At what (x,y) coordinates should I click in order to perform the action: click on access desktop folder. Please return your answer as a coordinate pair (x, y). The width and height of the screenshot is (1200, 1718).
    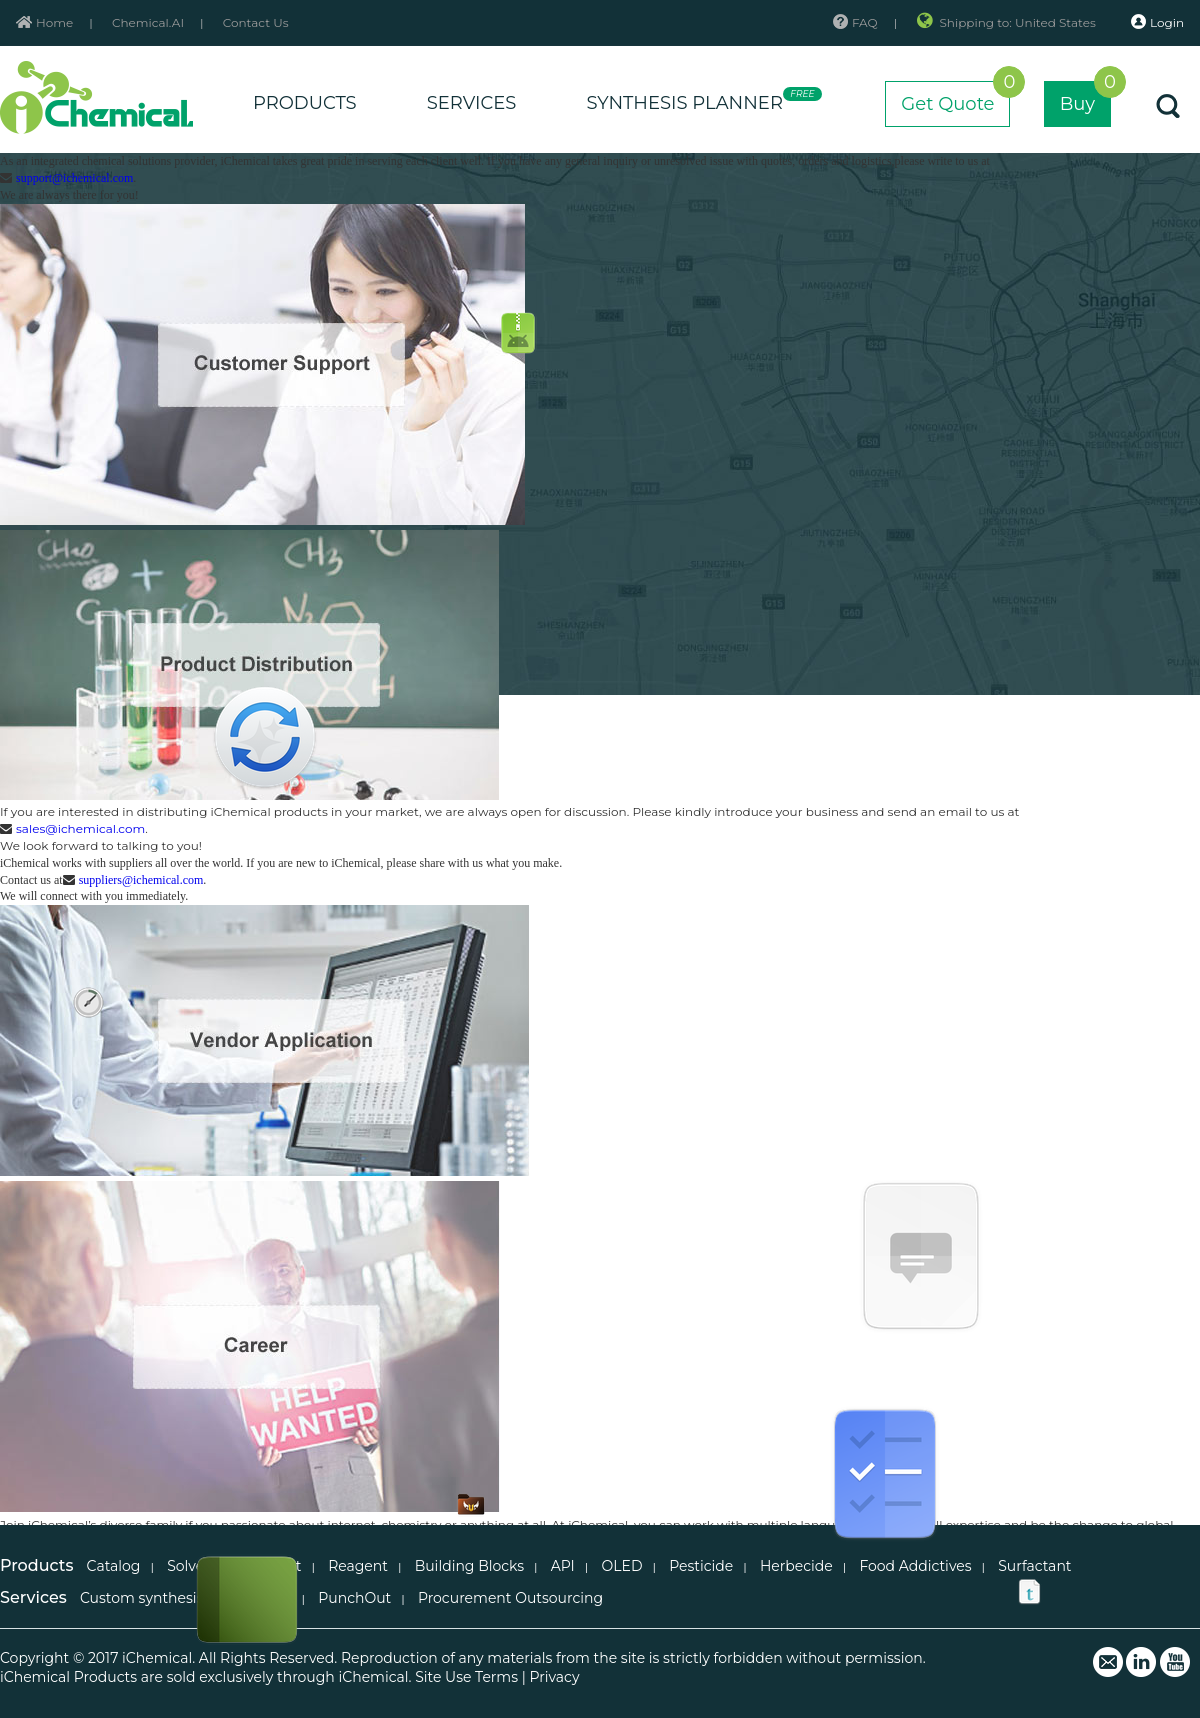
    Looking at the image, I should click on (247, 1596).